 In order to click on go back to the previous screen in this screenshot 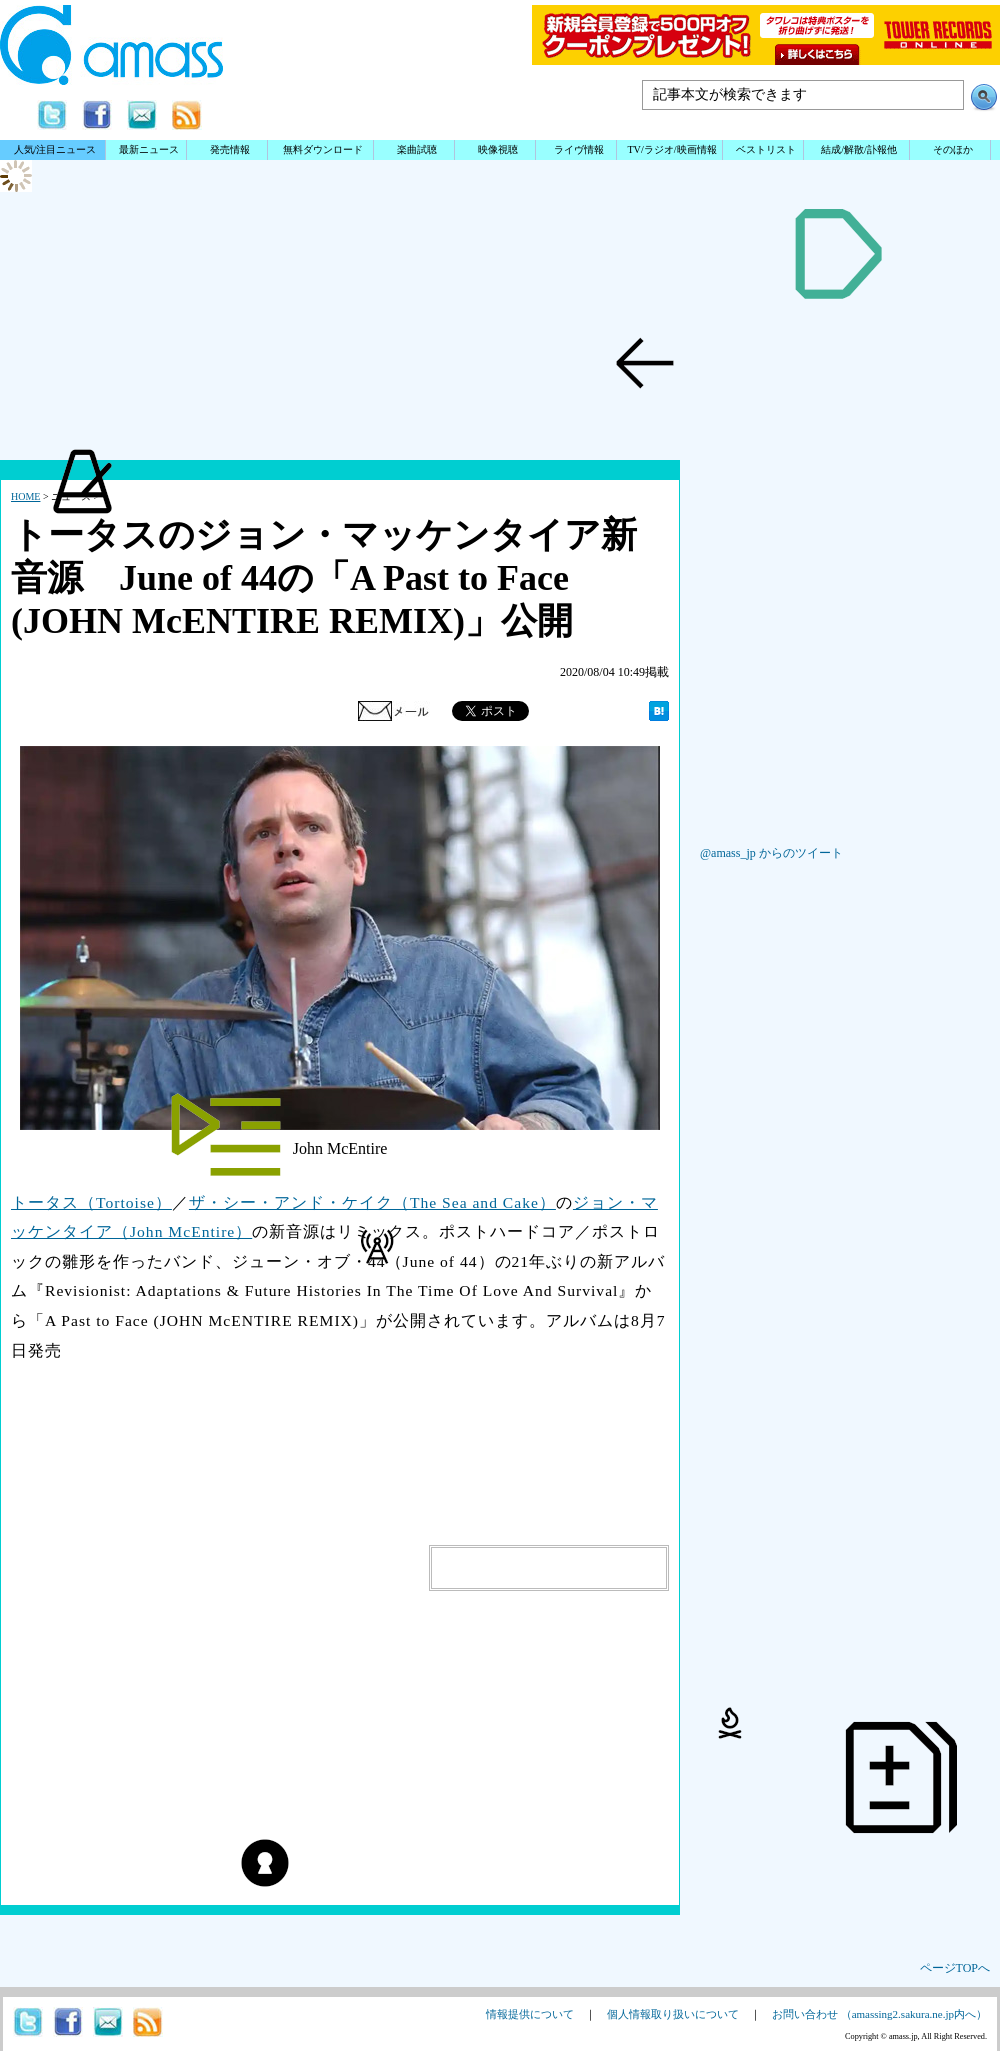, I will do `click(645, 361)`.